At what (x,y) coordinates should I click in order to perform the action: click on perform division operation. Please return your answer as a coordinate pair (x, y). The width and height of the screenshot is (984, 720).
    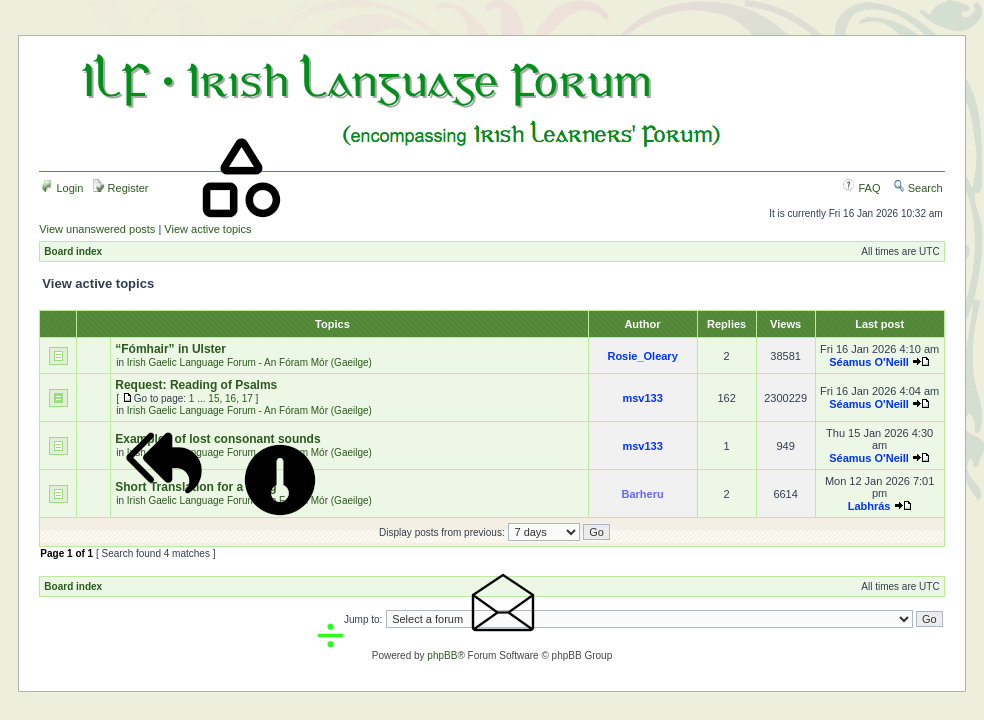
    Looking at the image, I should click on (330, 635).